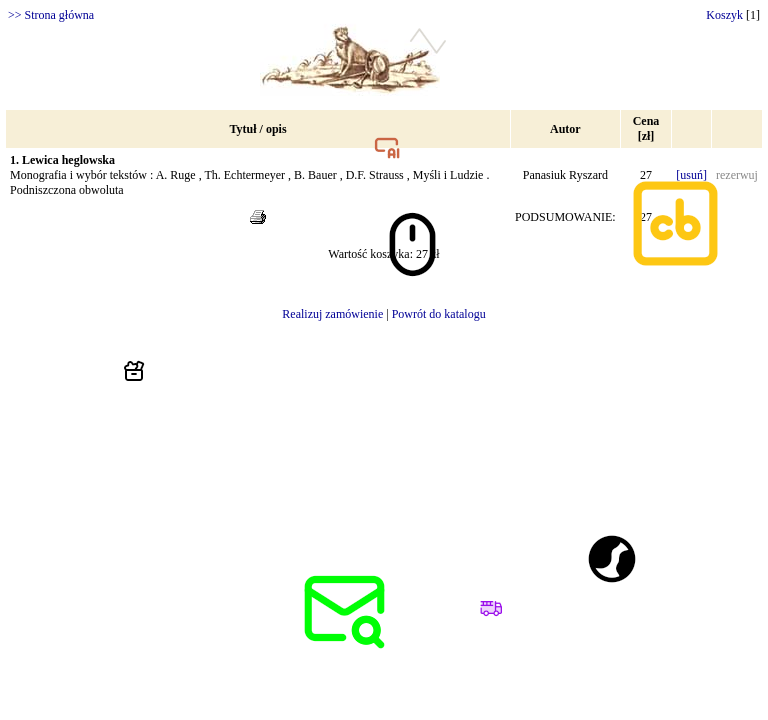  What do you see at coordinates (612, 559) in the screenshot?
I see `switch to global or worldwide view` at bounding box center [612, 559].